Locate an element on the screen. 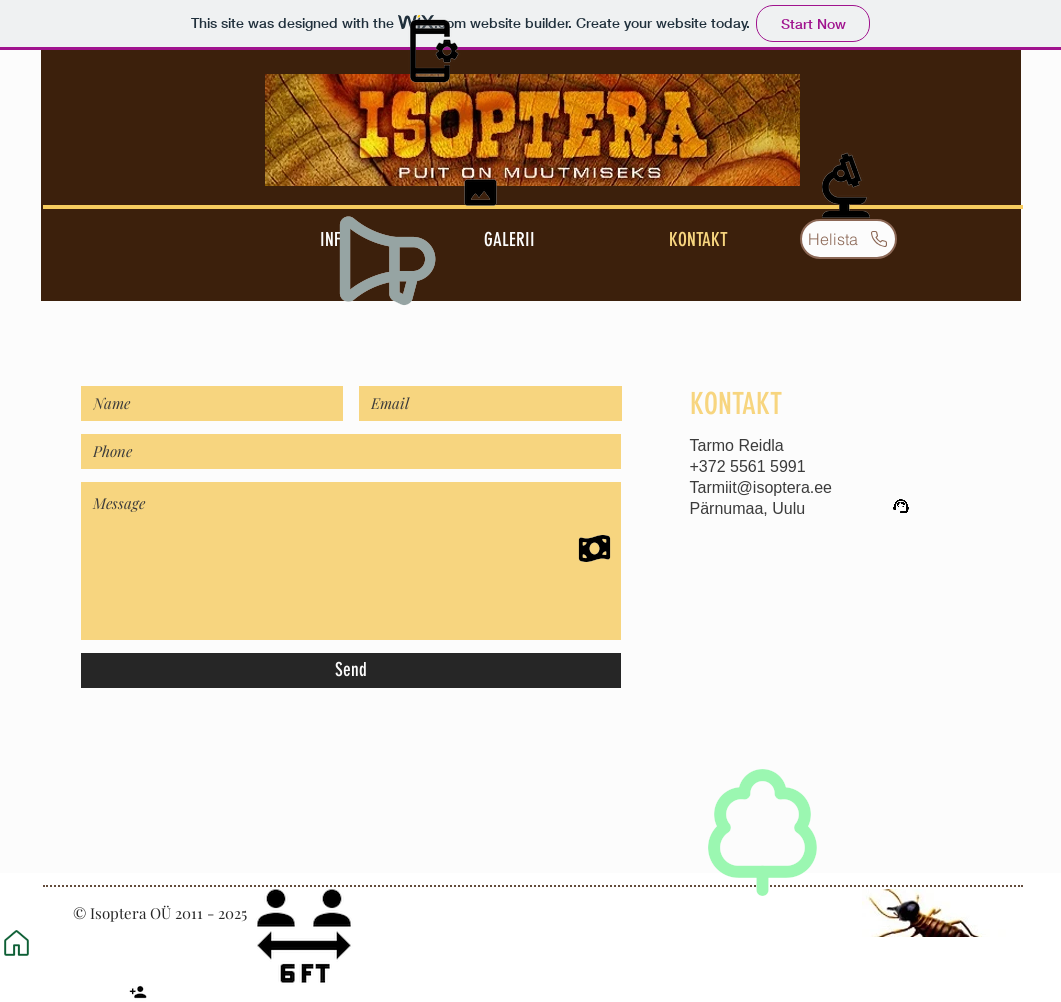 The image size is (1061, 1002). access app settings is located at coordinates (430, 51).